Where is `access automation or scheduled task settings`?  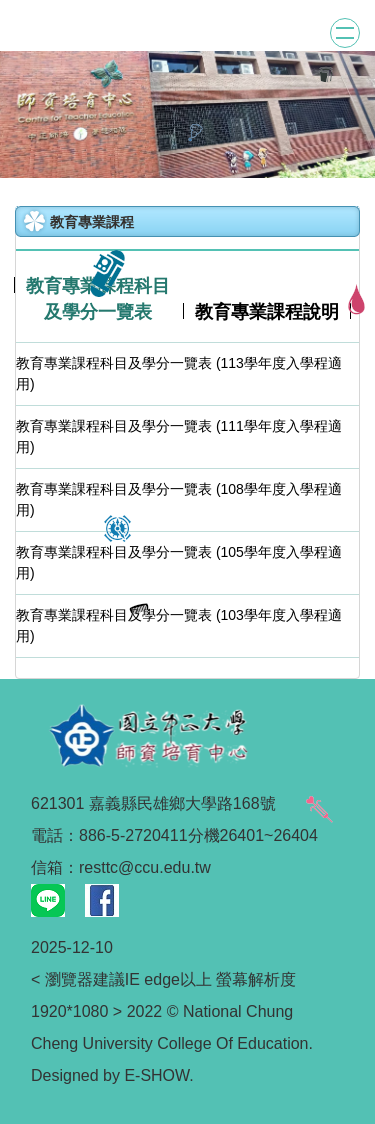 access automation or scheduled task settings is located at coordinates (117, 528).